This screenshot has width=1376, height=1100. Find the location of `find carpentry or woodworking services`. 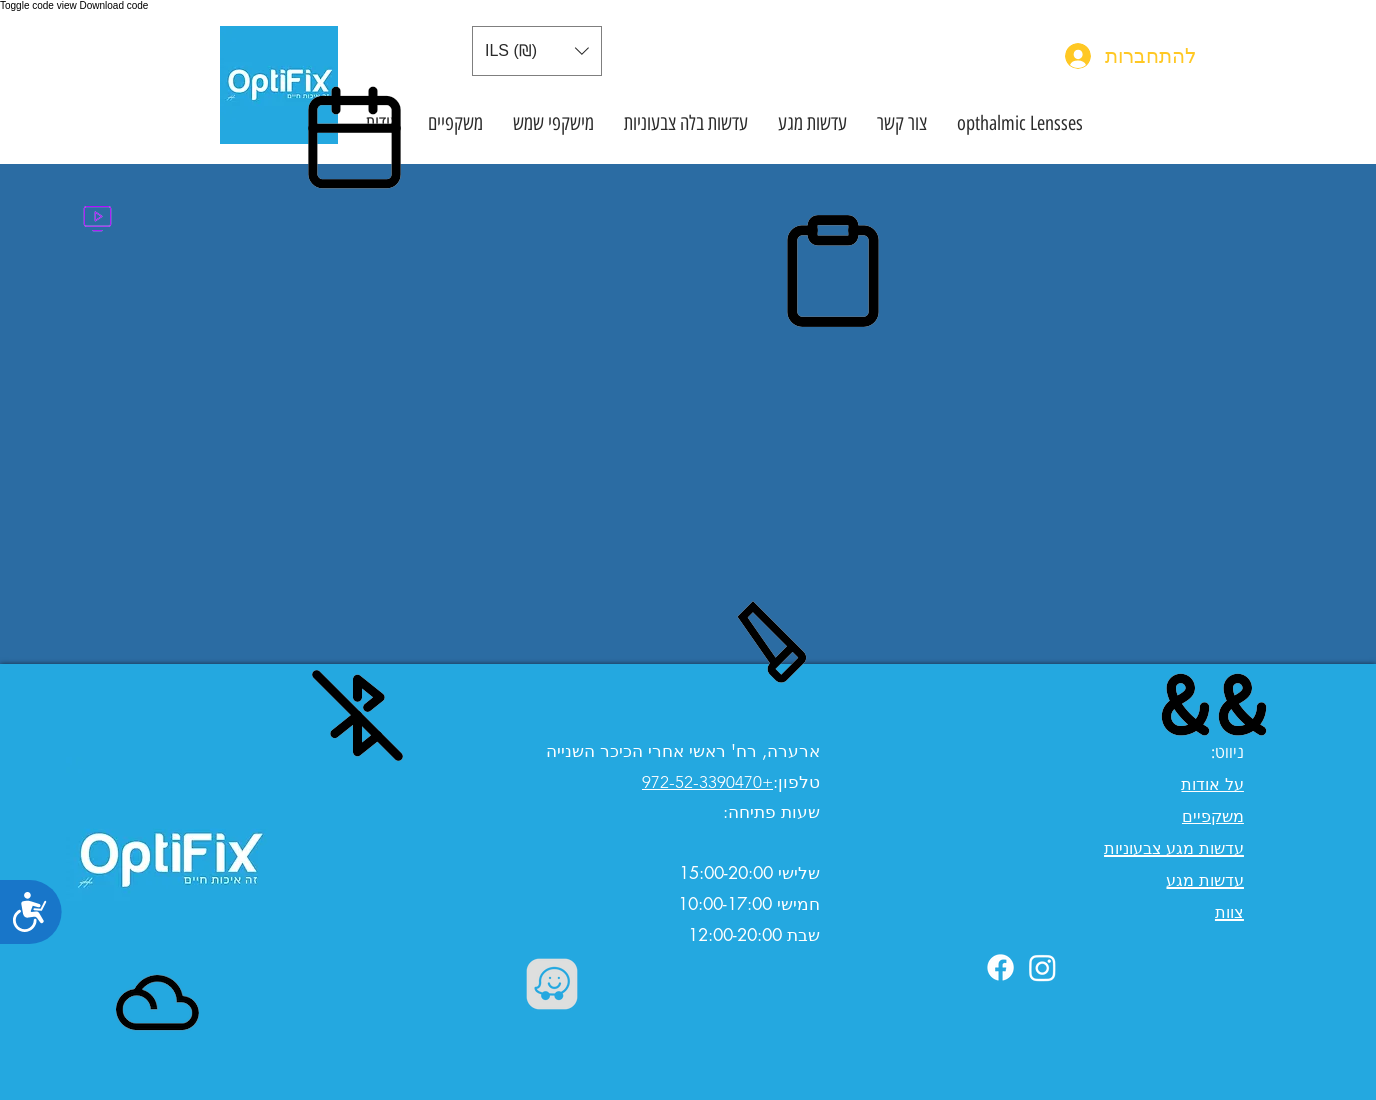

find carpentry or woodworking services is located at coordinates (773, 643).